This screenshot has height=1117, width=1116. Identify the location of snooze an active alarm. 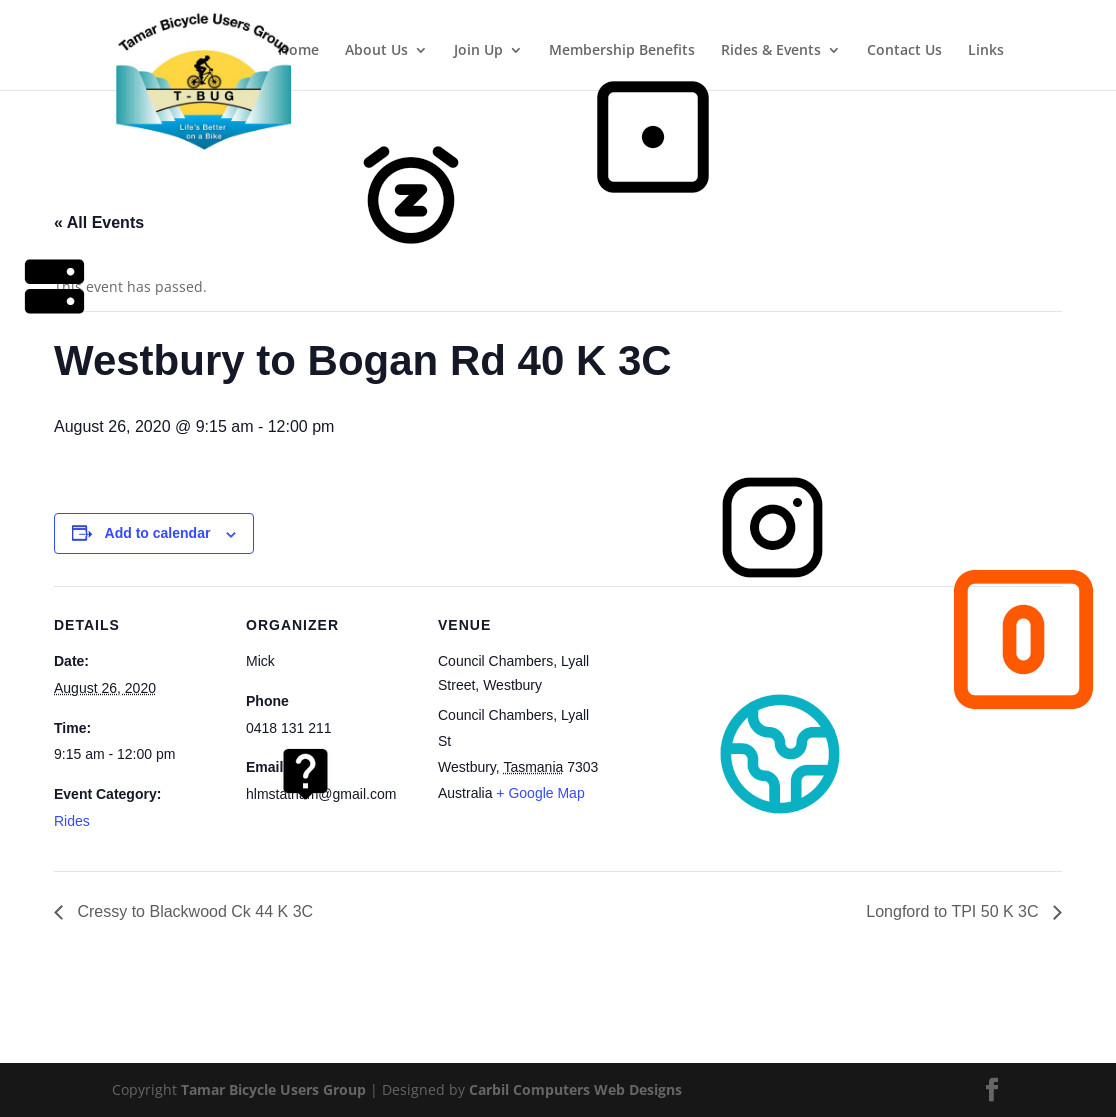
(411, 195).